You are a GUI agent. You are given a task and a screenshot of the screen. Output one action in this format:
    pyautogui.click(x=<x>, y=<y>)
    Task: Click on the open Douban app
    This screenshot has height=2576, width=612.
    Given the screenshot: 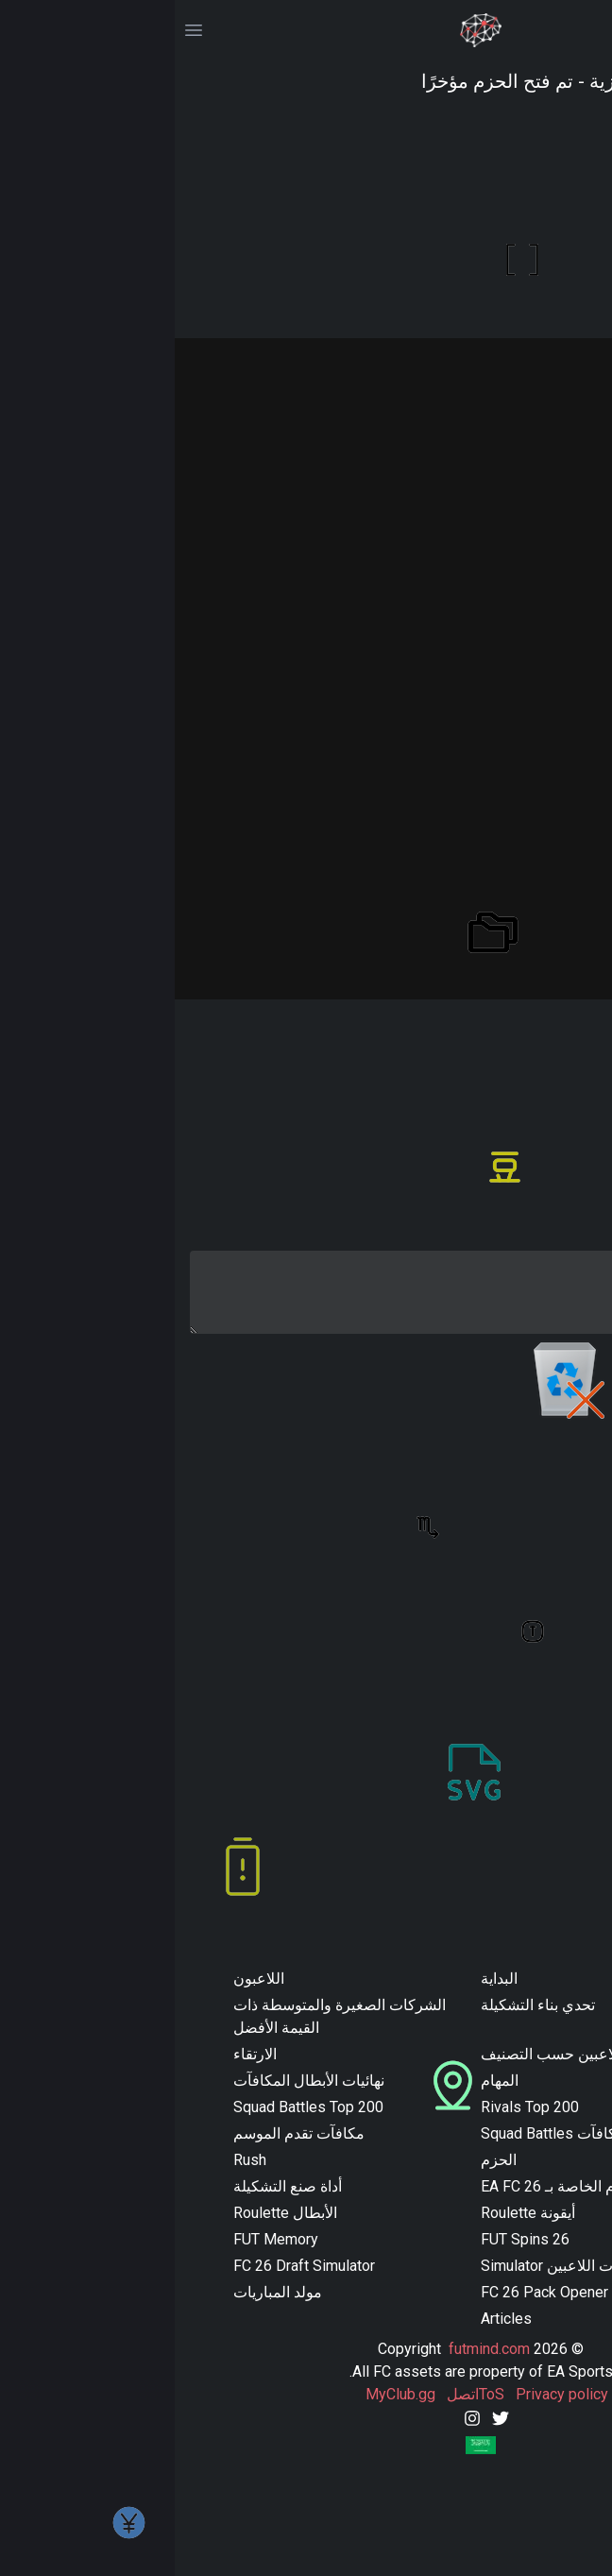 What is the action you would take?
    pyautogui.click(x=504, y=1167)
    